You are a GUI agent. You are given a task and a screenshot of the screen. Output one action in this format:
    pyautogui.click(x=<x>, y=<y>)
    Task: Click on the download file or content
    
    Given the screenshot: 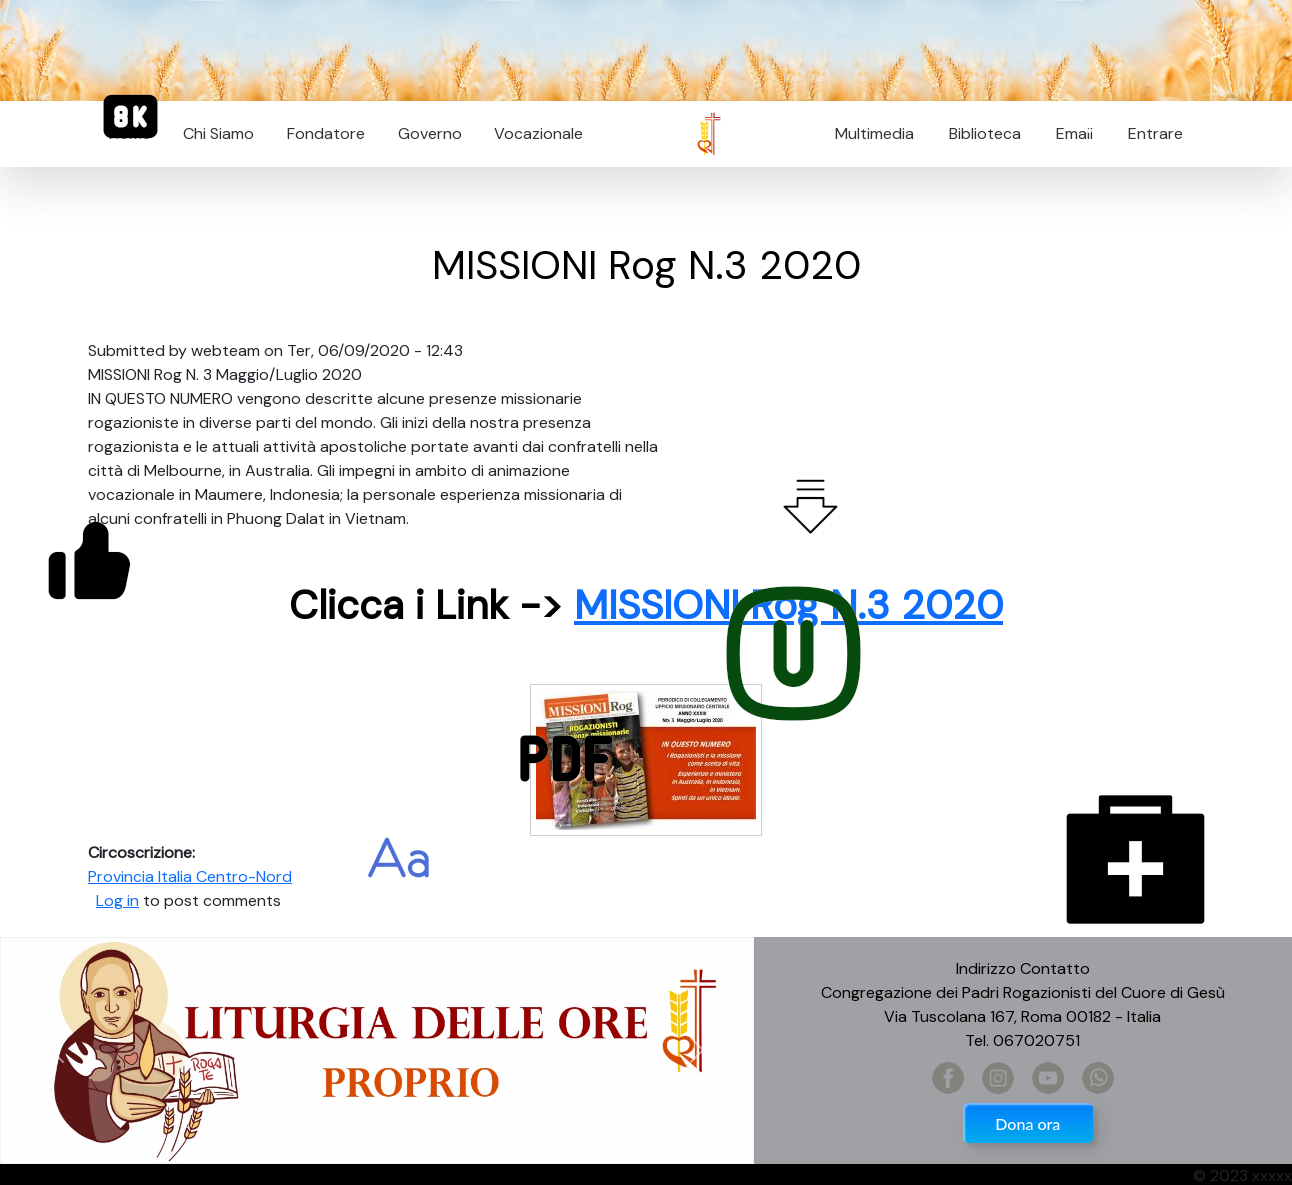 What is the action you would take?
    pyautogui.click(x=810, y=504)
    